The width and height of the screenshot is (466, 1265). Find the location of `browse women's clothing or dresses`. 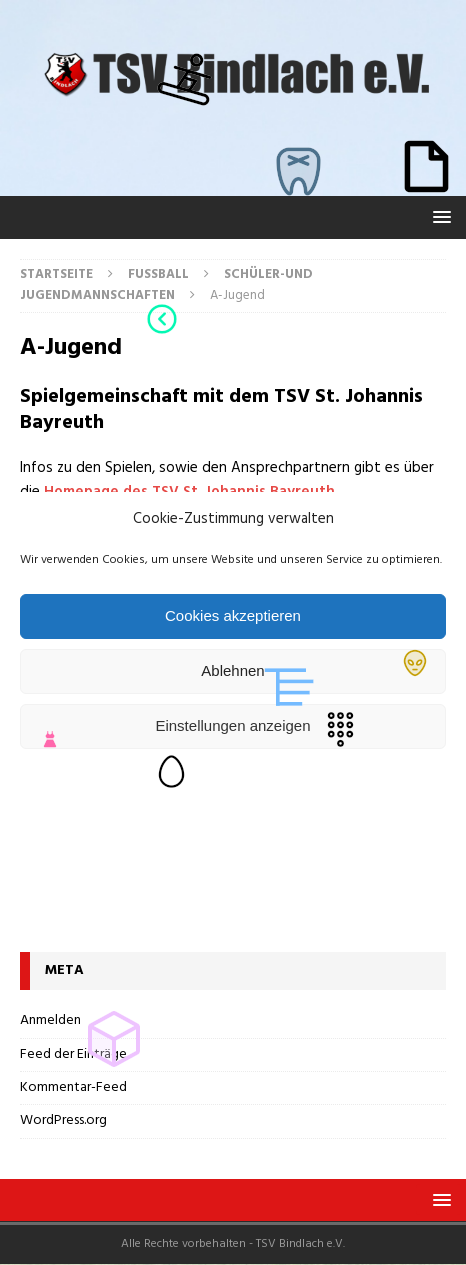

browse women's clothing or dresses is located at coordinates (50, 740).